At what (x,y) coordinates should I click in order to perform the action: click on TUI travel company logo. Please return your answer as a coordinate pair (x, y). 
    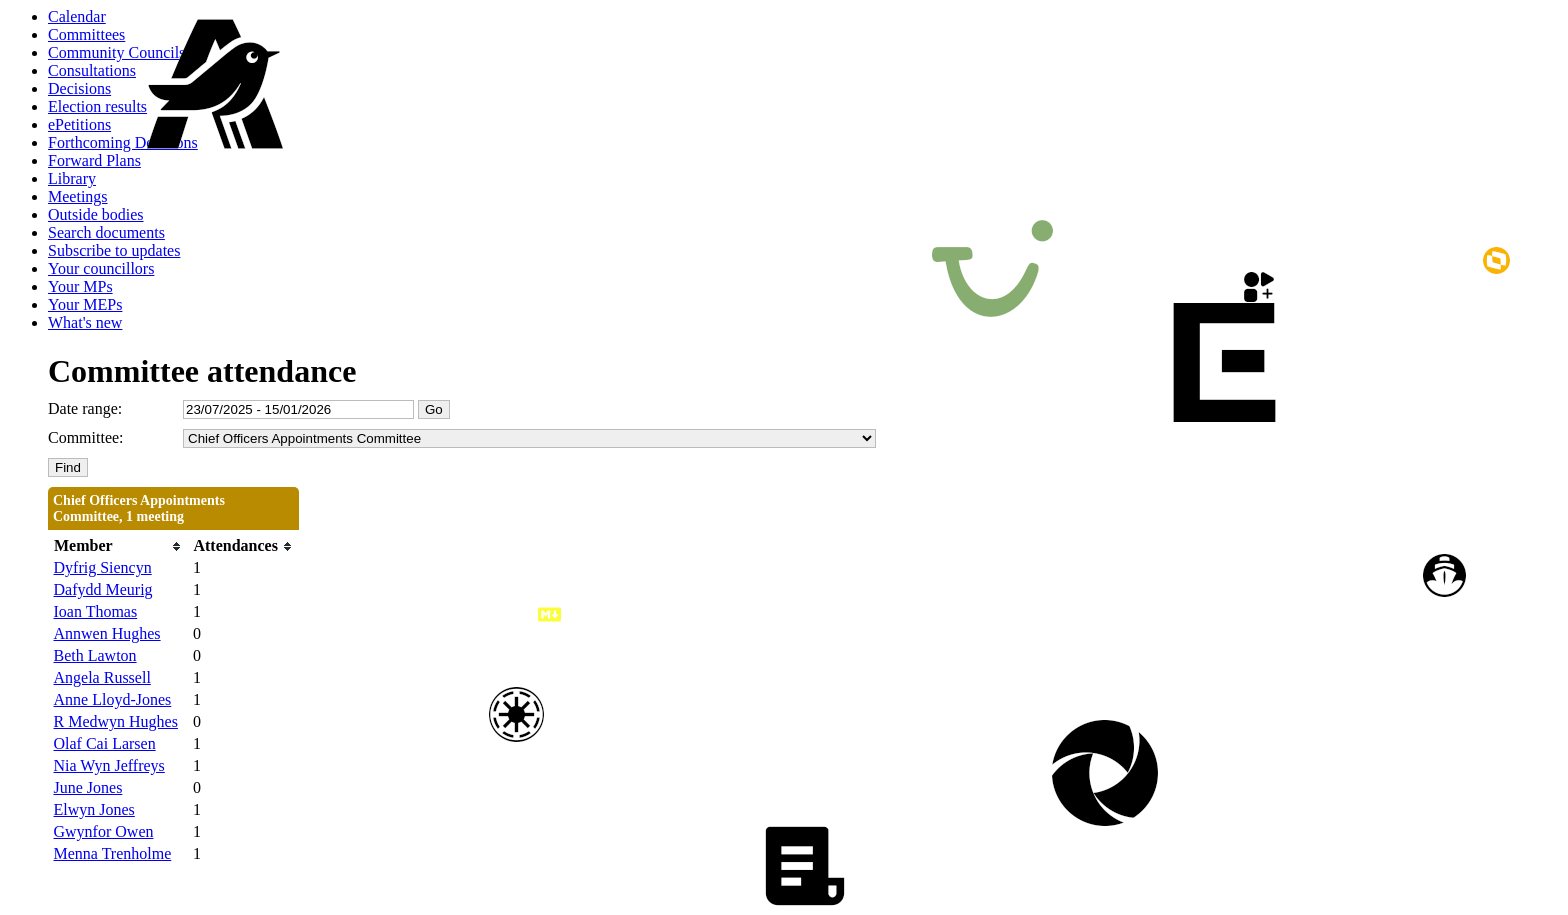
    Looking at the image, I should click on (992, 268).